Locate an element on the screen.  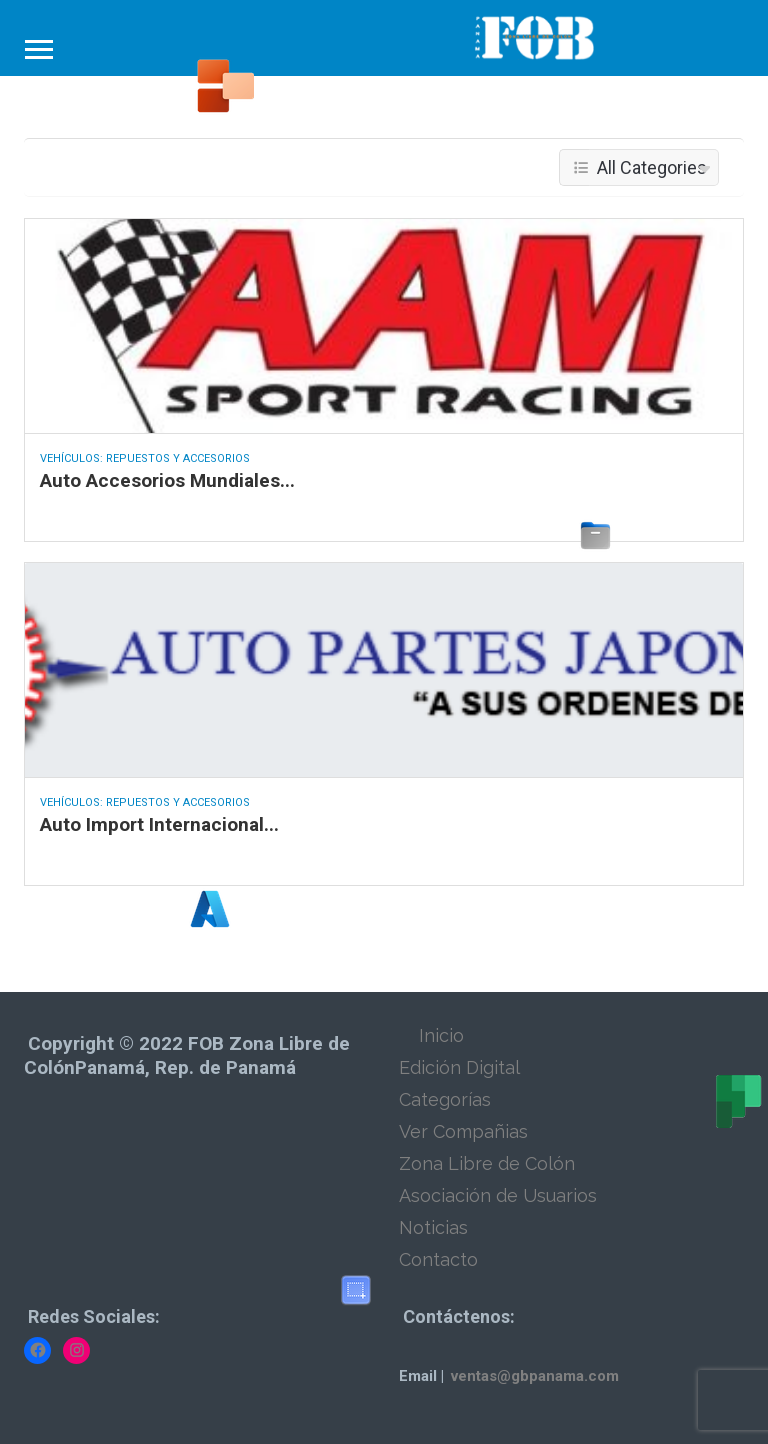
open microsoft power automate is located at coordinates (224, 86).